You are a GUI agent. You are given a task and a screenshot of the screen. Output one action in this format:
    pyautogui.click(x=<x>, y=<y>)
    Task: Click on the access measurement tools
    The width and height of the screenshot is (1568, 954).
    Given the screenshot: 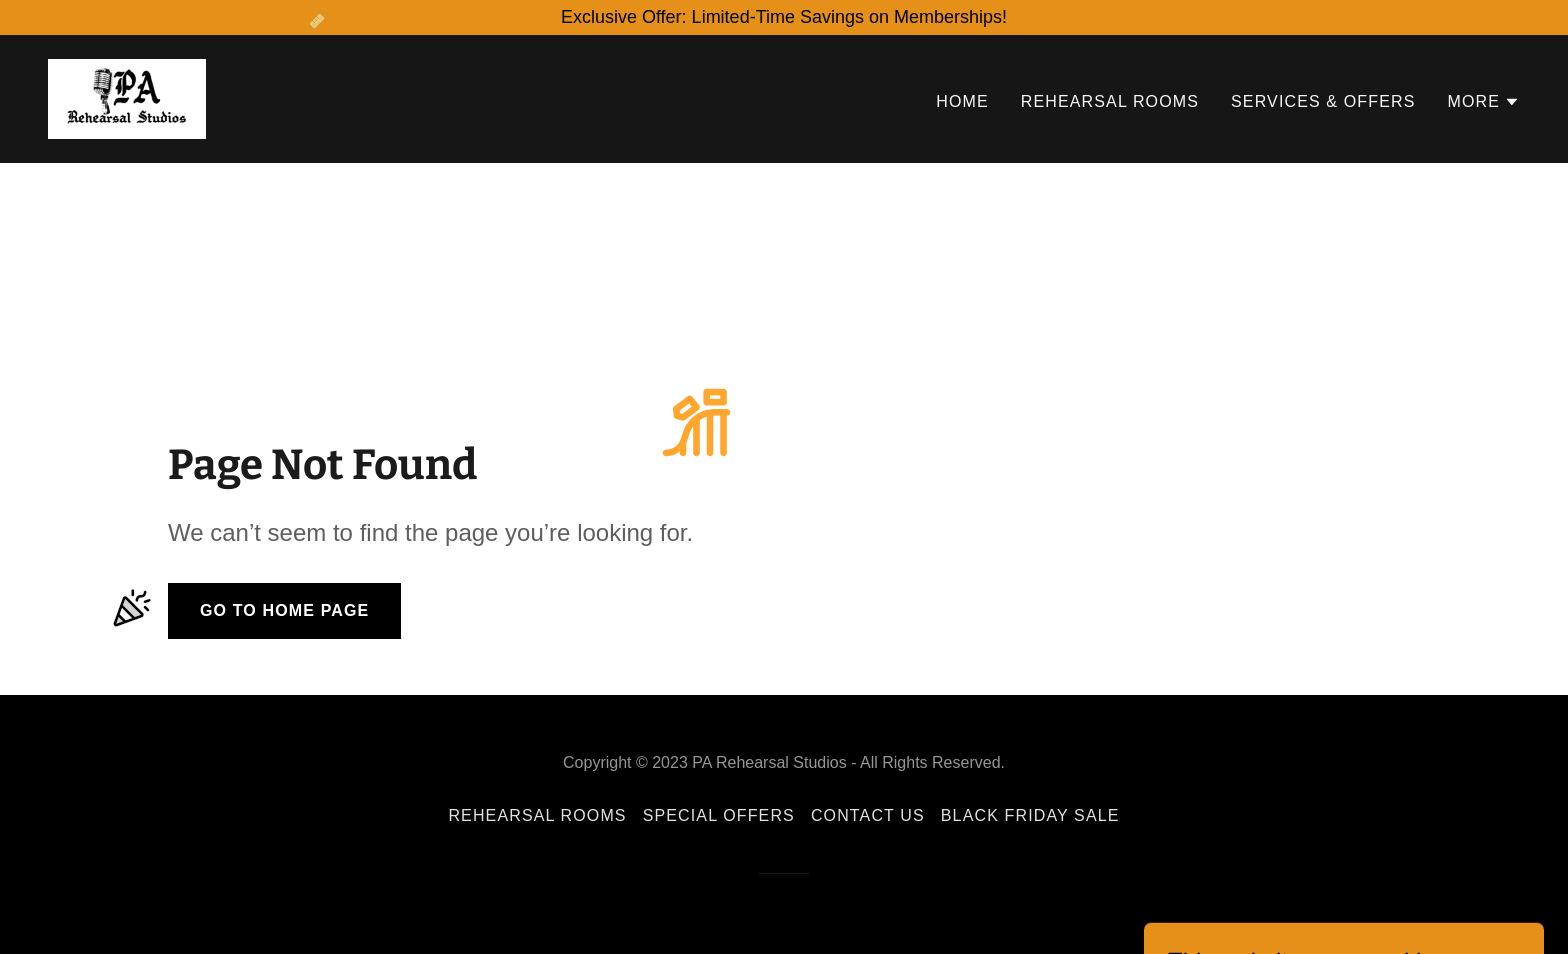 What is the action you would take?
    pyautogui.click(x=317, y=21)
    